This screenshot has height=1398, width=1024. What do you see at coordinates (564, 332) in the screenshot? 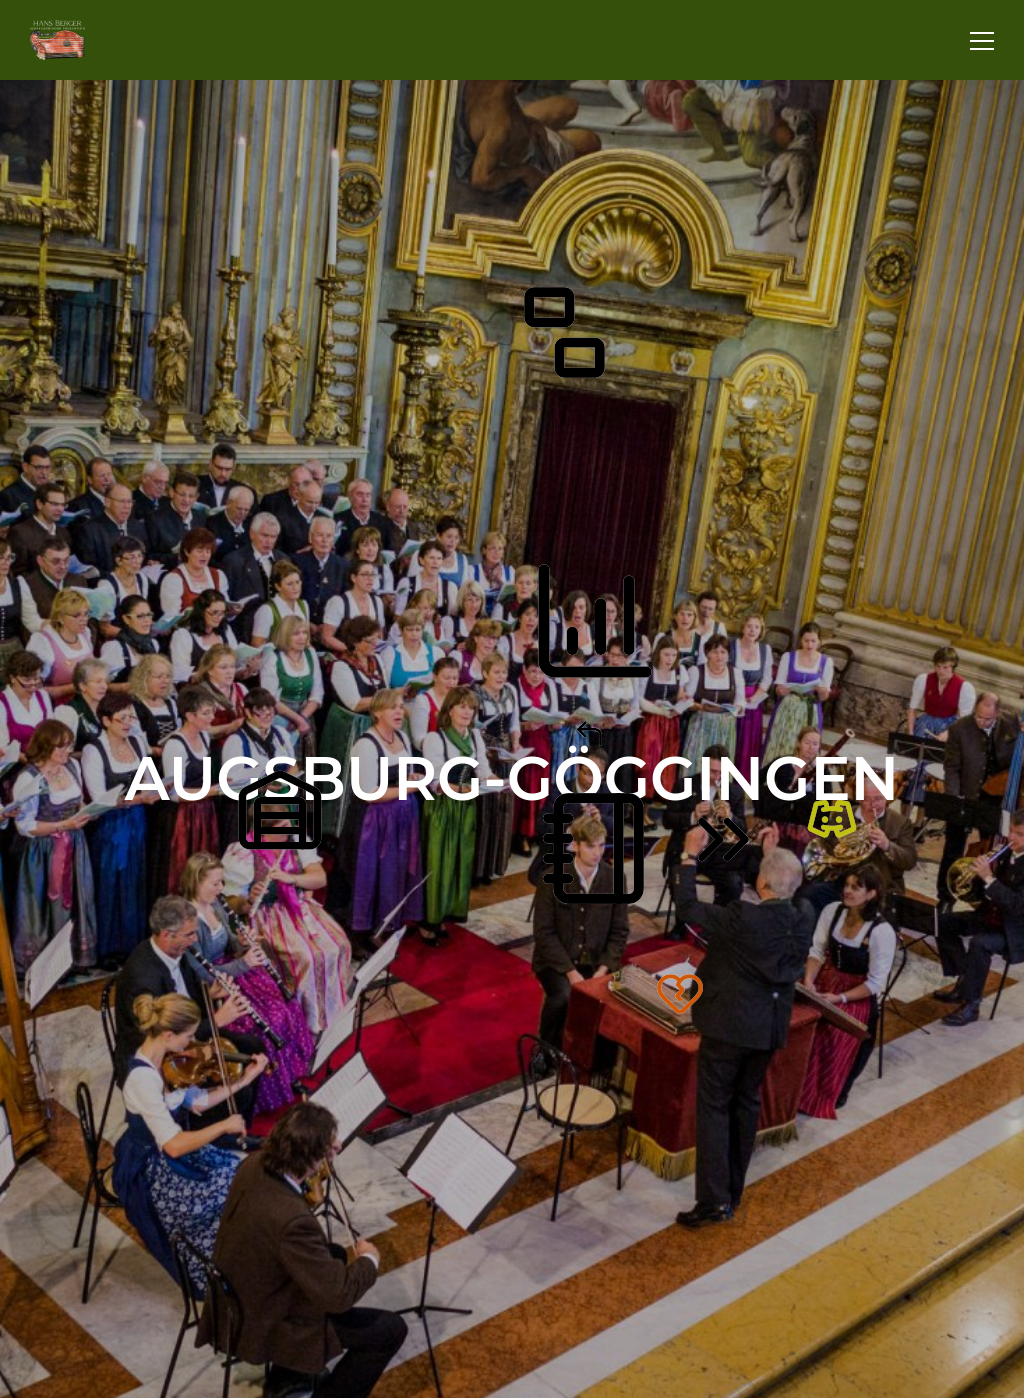
I see `ungroup selected objects` at bounding box center [564, 332].